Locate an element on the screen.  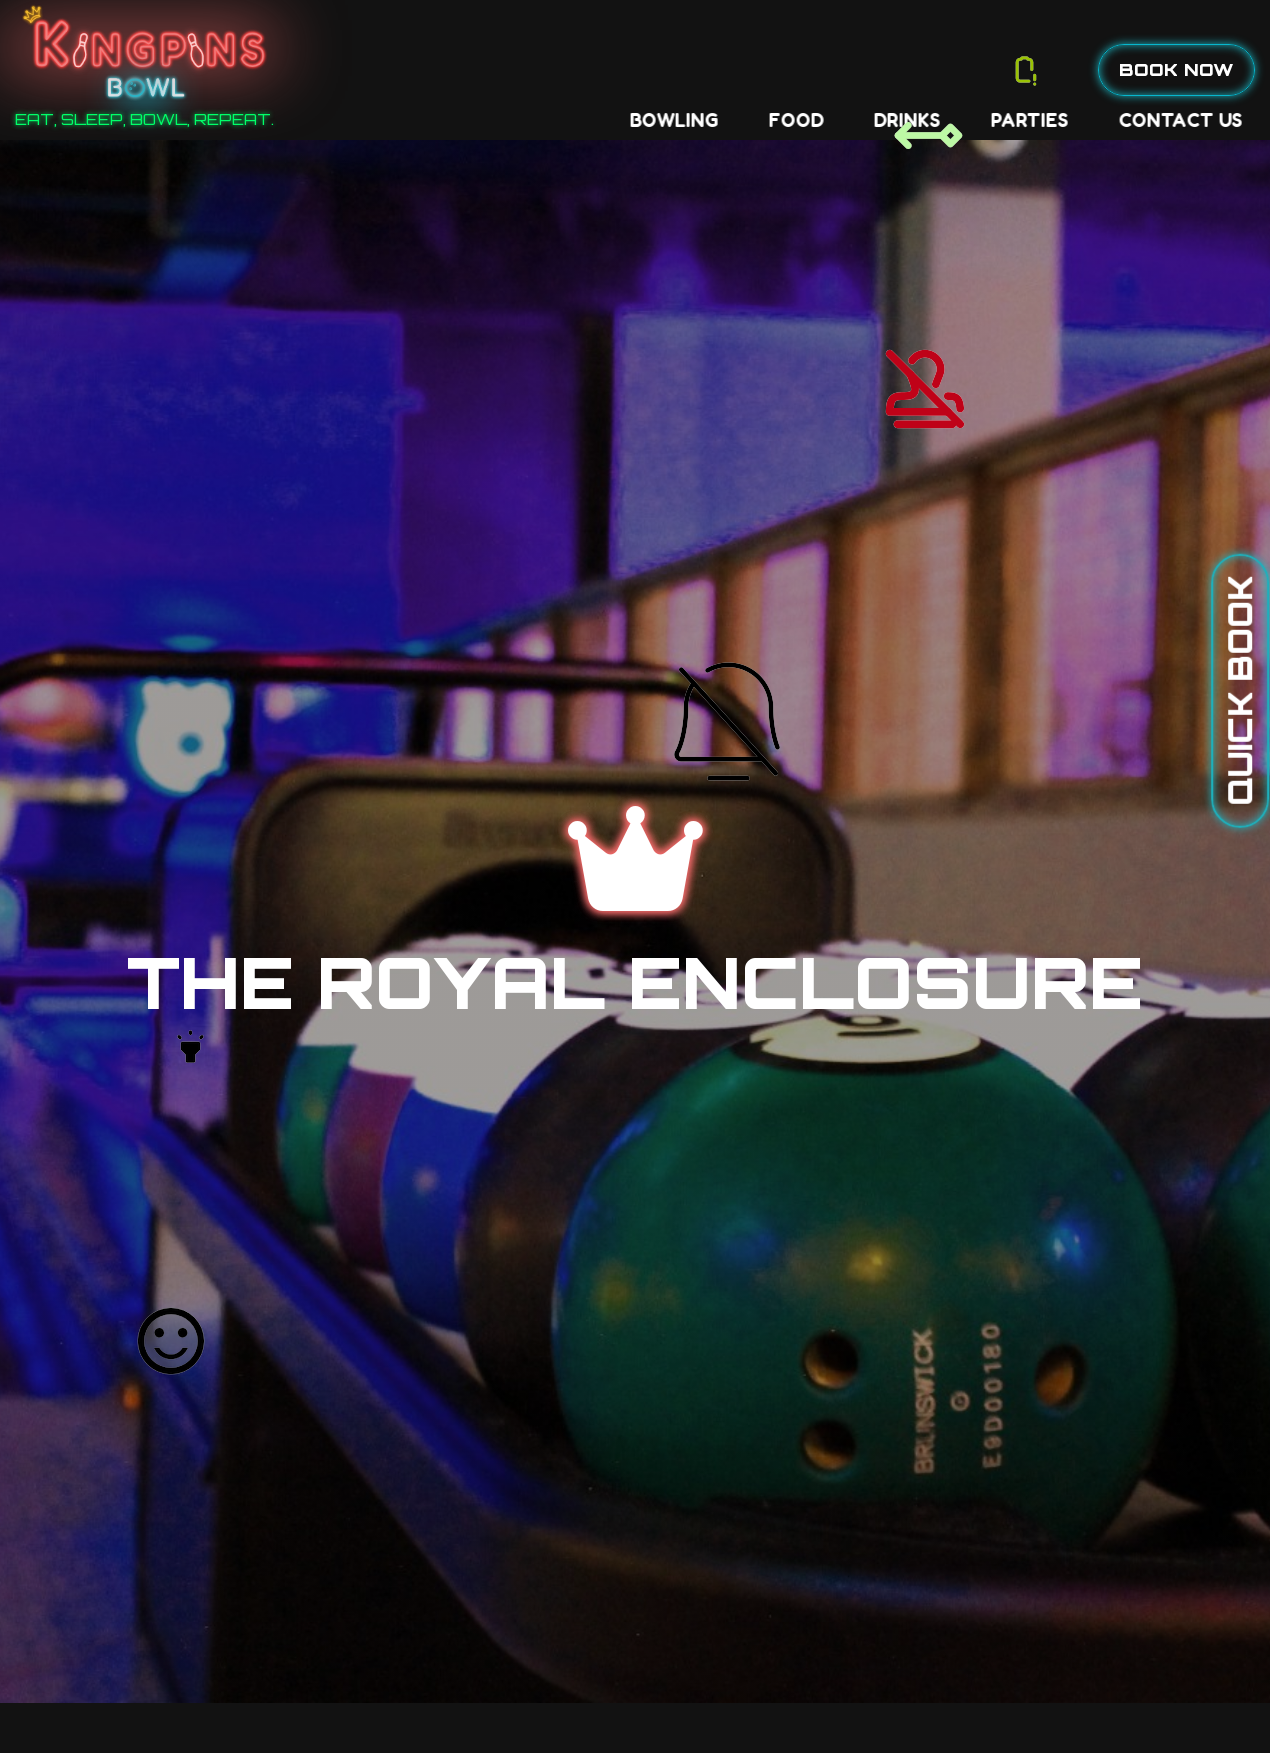
highlight selected text is located at coordinates (190, 1046).